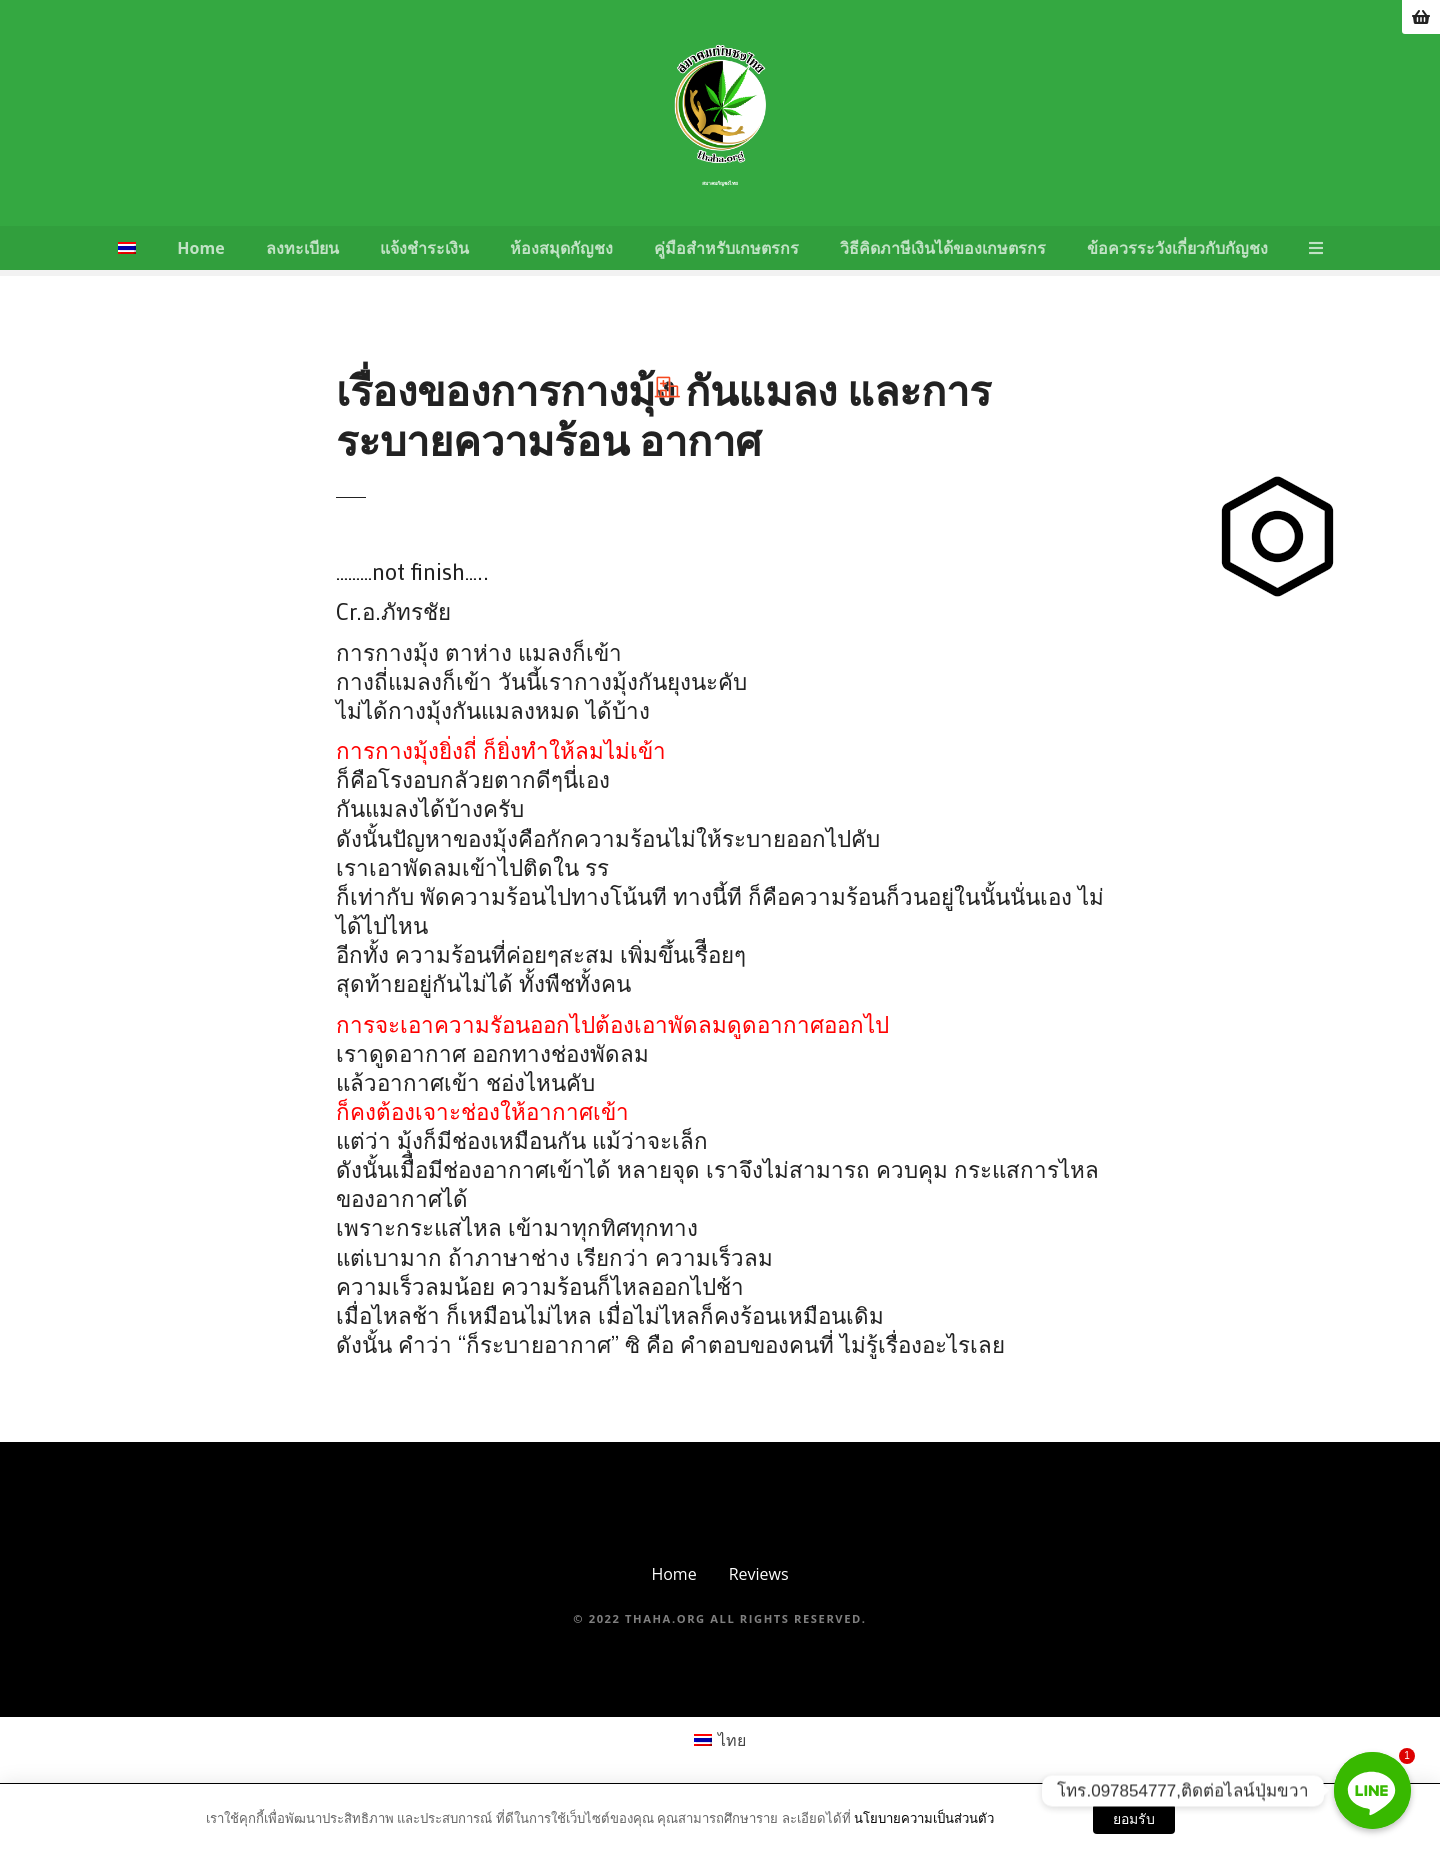 The height and width of the screenshot is (1854, 1440). What do you see at coordinates (1277, 536) in the screenshot?
I see `access hardware or mechanical settings` at bounding box center [1277, 536].